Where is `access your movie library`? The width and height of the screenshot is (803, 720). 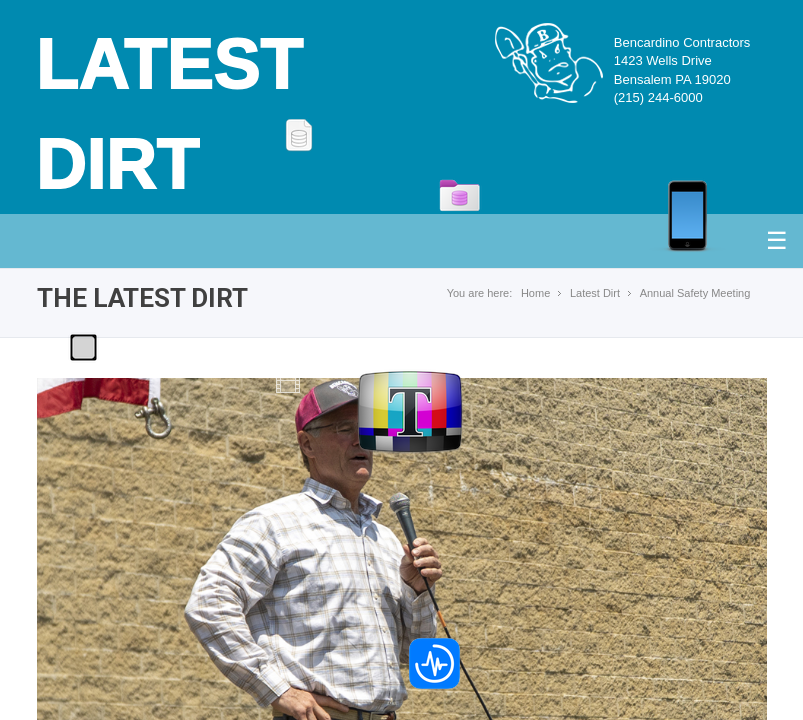
access your movie library is located at coordinates (288, 380).